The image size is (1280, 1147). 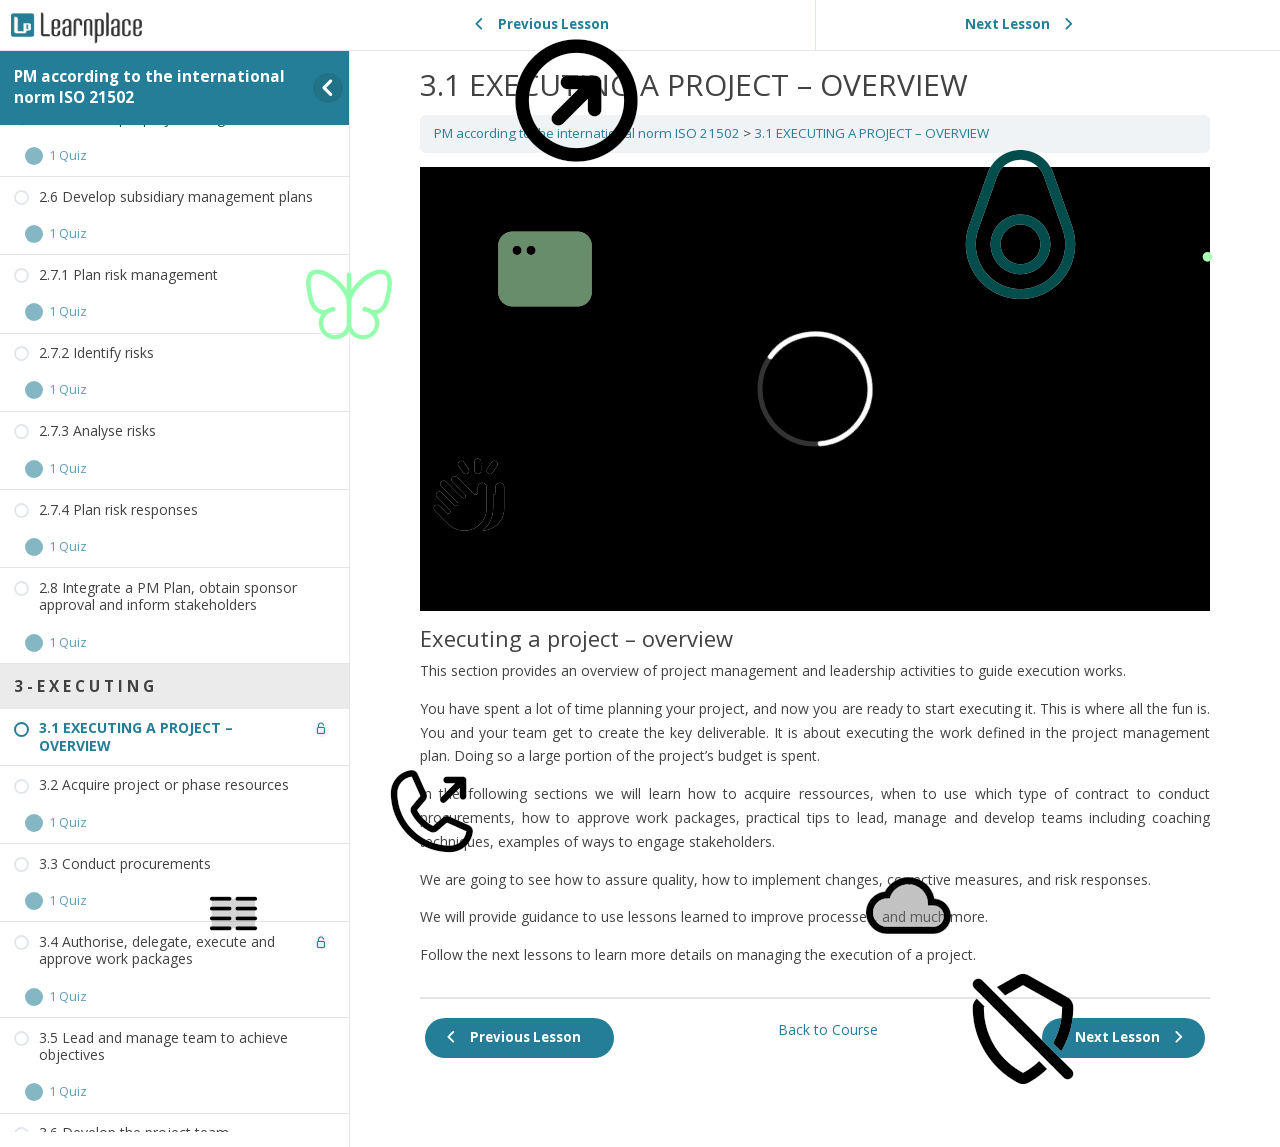 I want to click on indicates no wifi signal available, so click(x=1207, y=234).